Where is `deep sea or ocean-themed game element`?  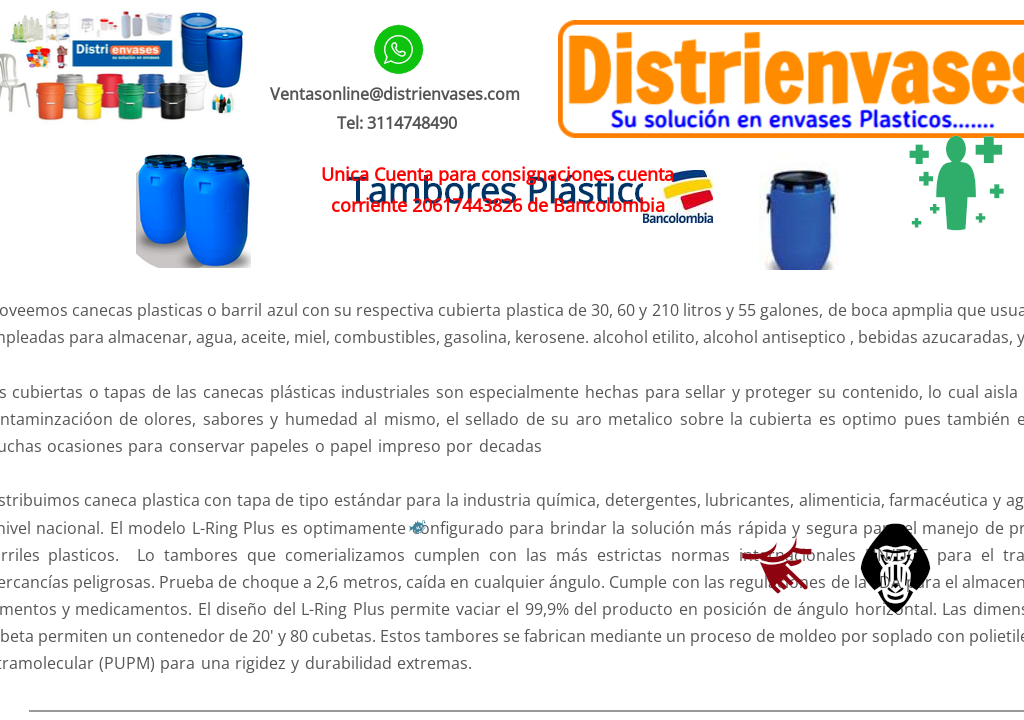
deep sea or ocean-themed game element is located at coordinates (417, 527).